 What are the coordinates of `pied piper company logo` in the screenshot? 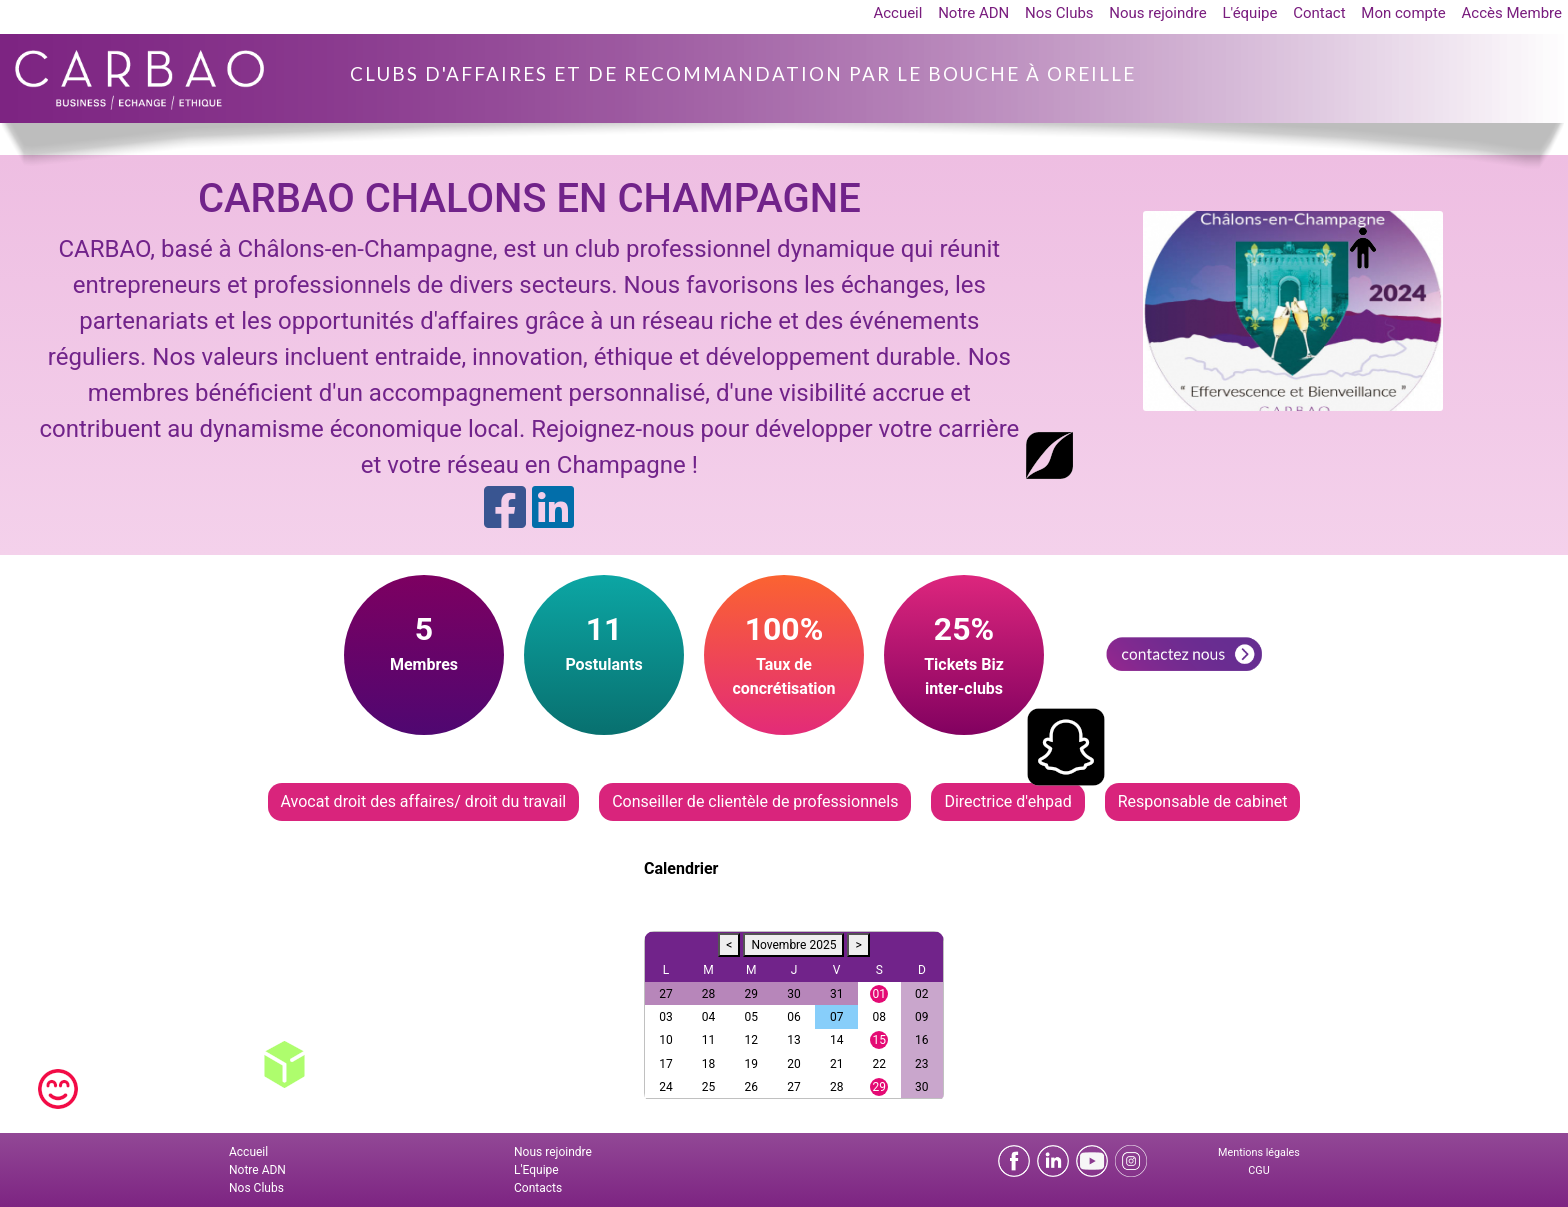 It's located at (1049, 455).